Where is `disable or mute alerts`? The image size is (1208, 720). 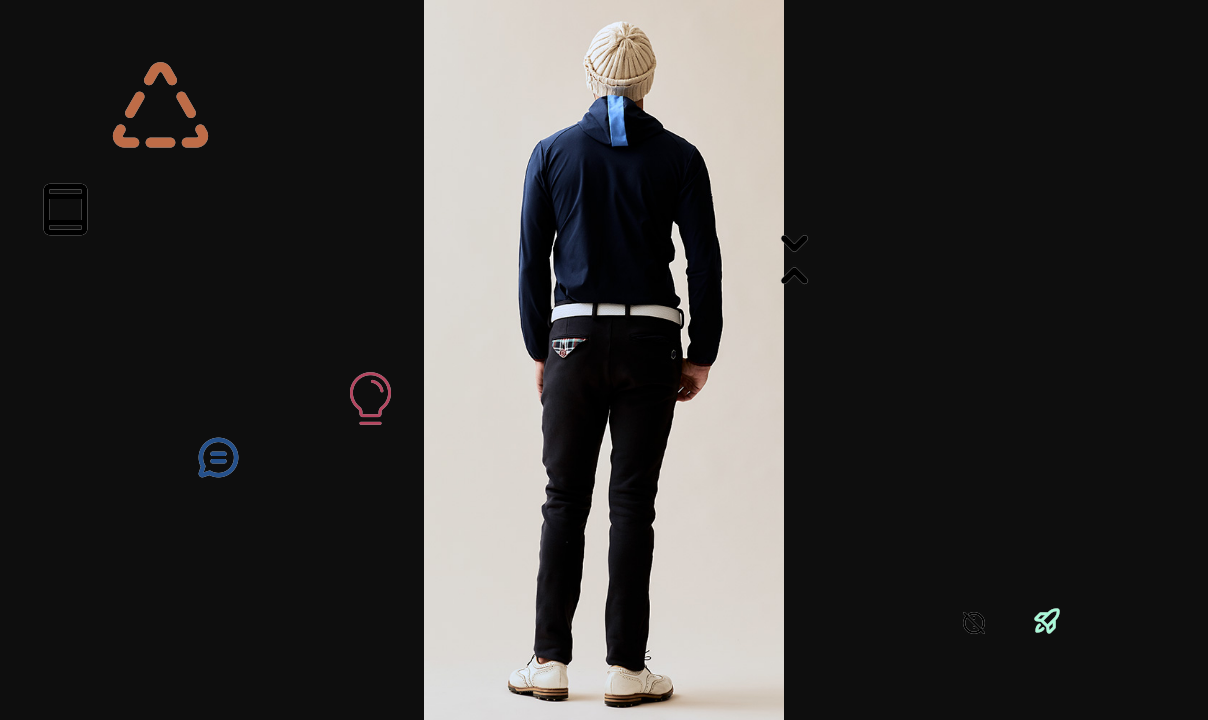
disable or mute alerts is located at coordinates (974, 623).